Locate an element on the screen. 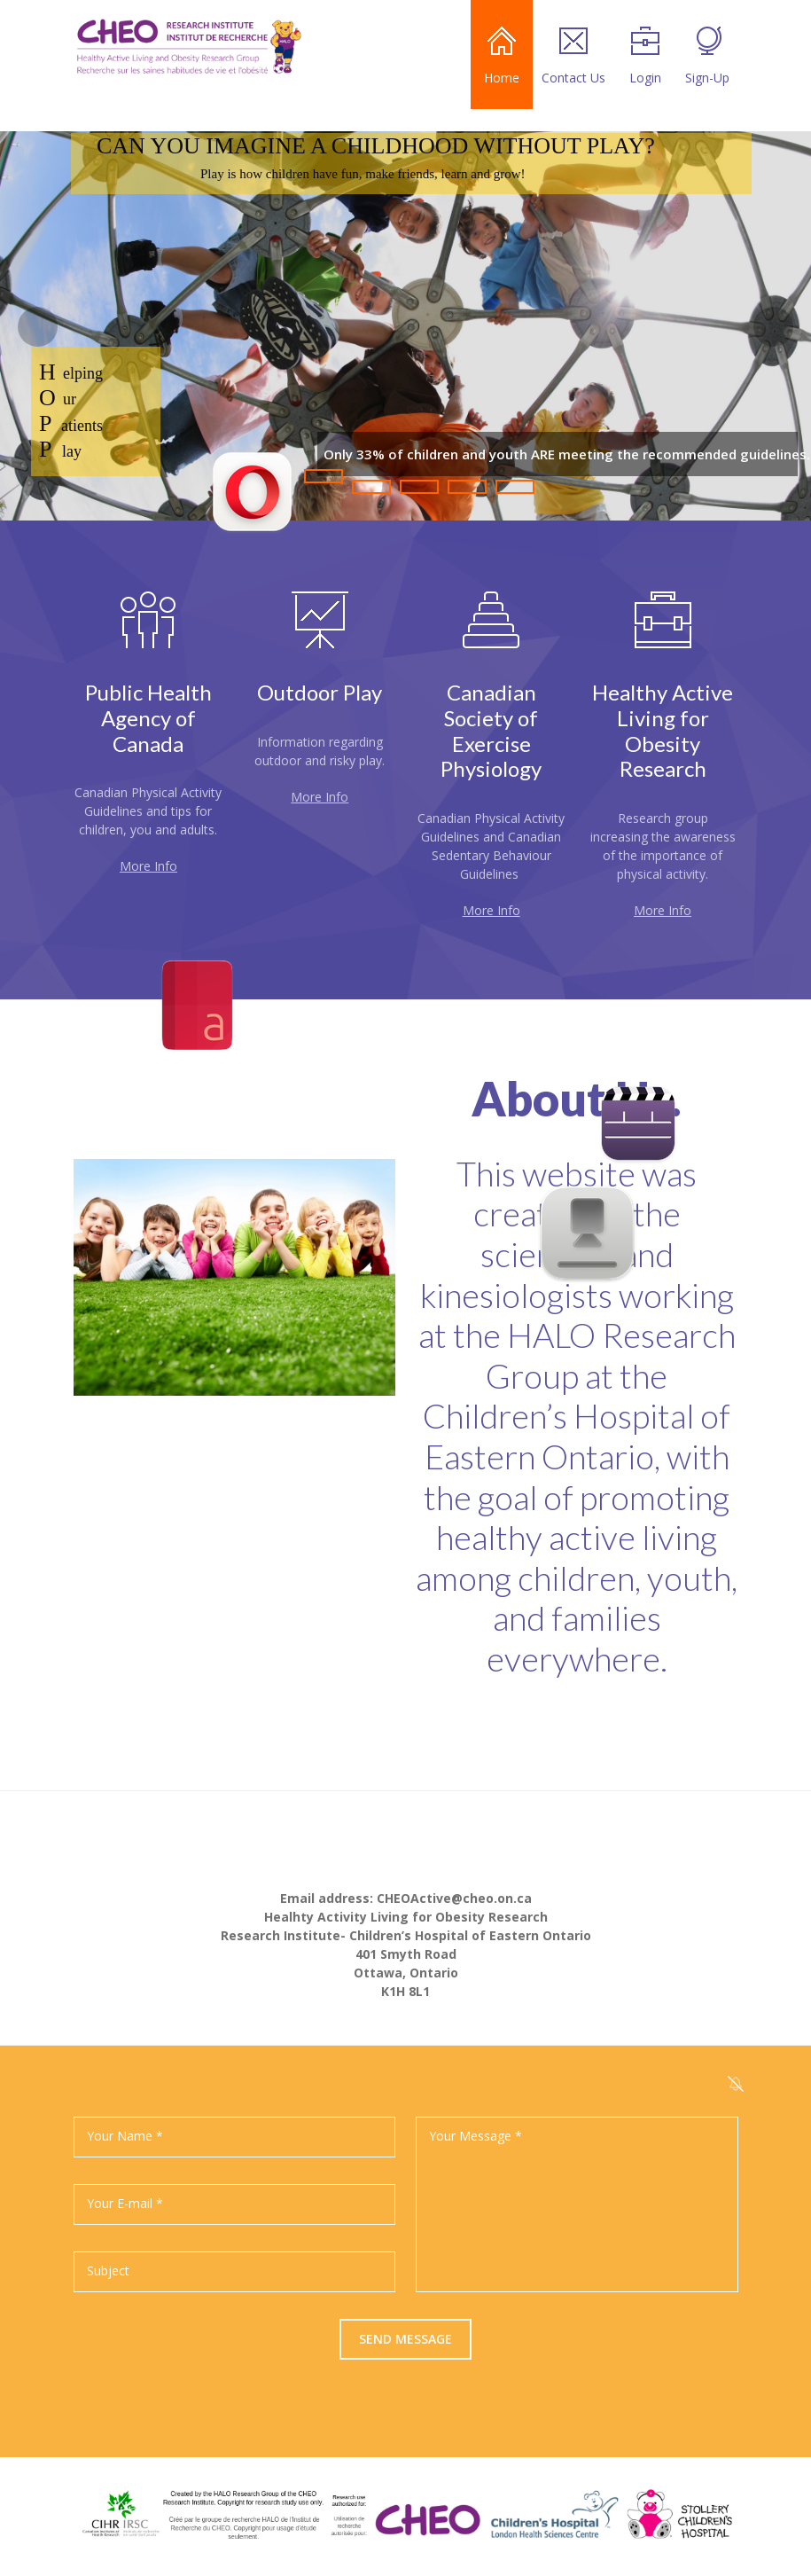 Image resolution: width=811 pixels, height=2576 pixels. open the dictionary app is located at coordinates (197, 1005).